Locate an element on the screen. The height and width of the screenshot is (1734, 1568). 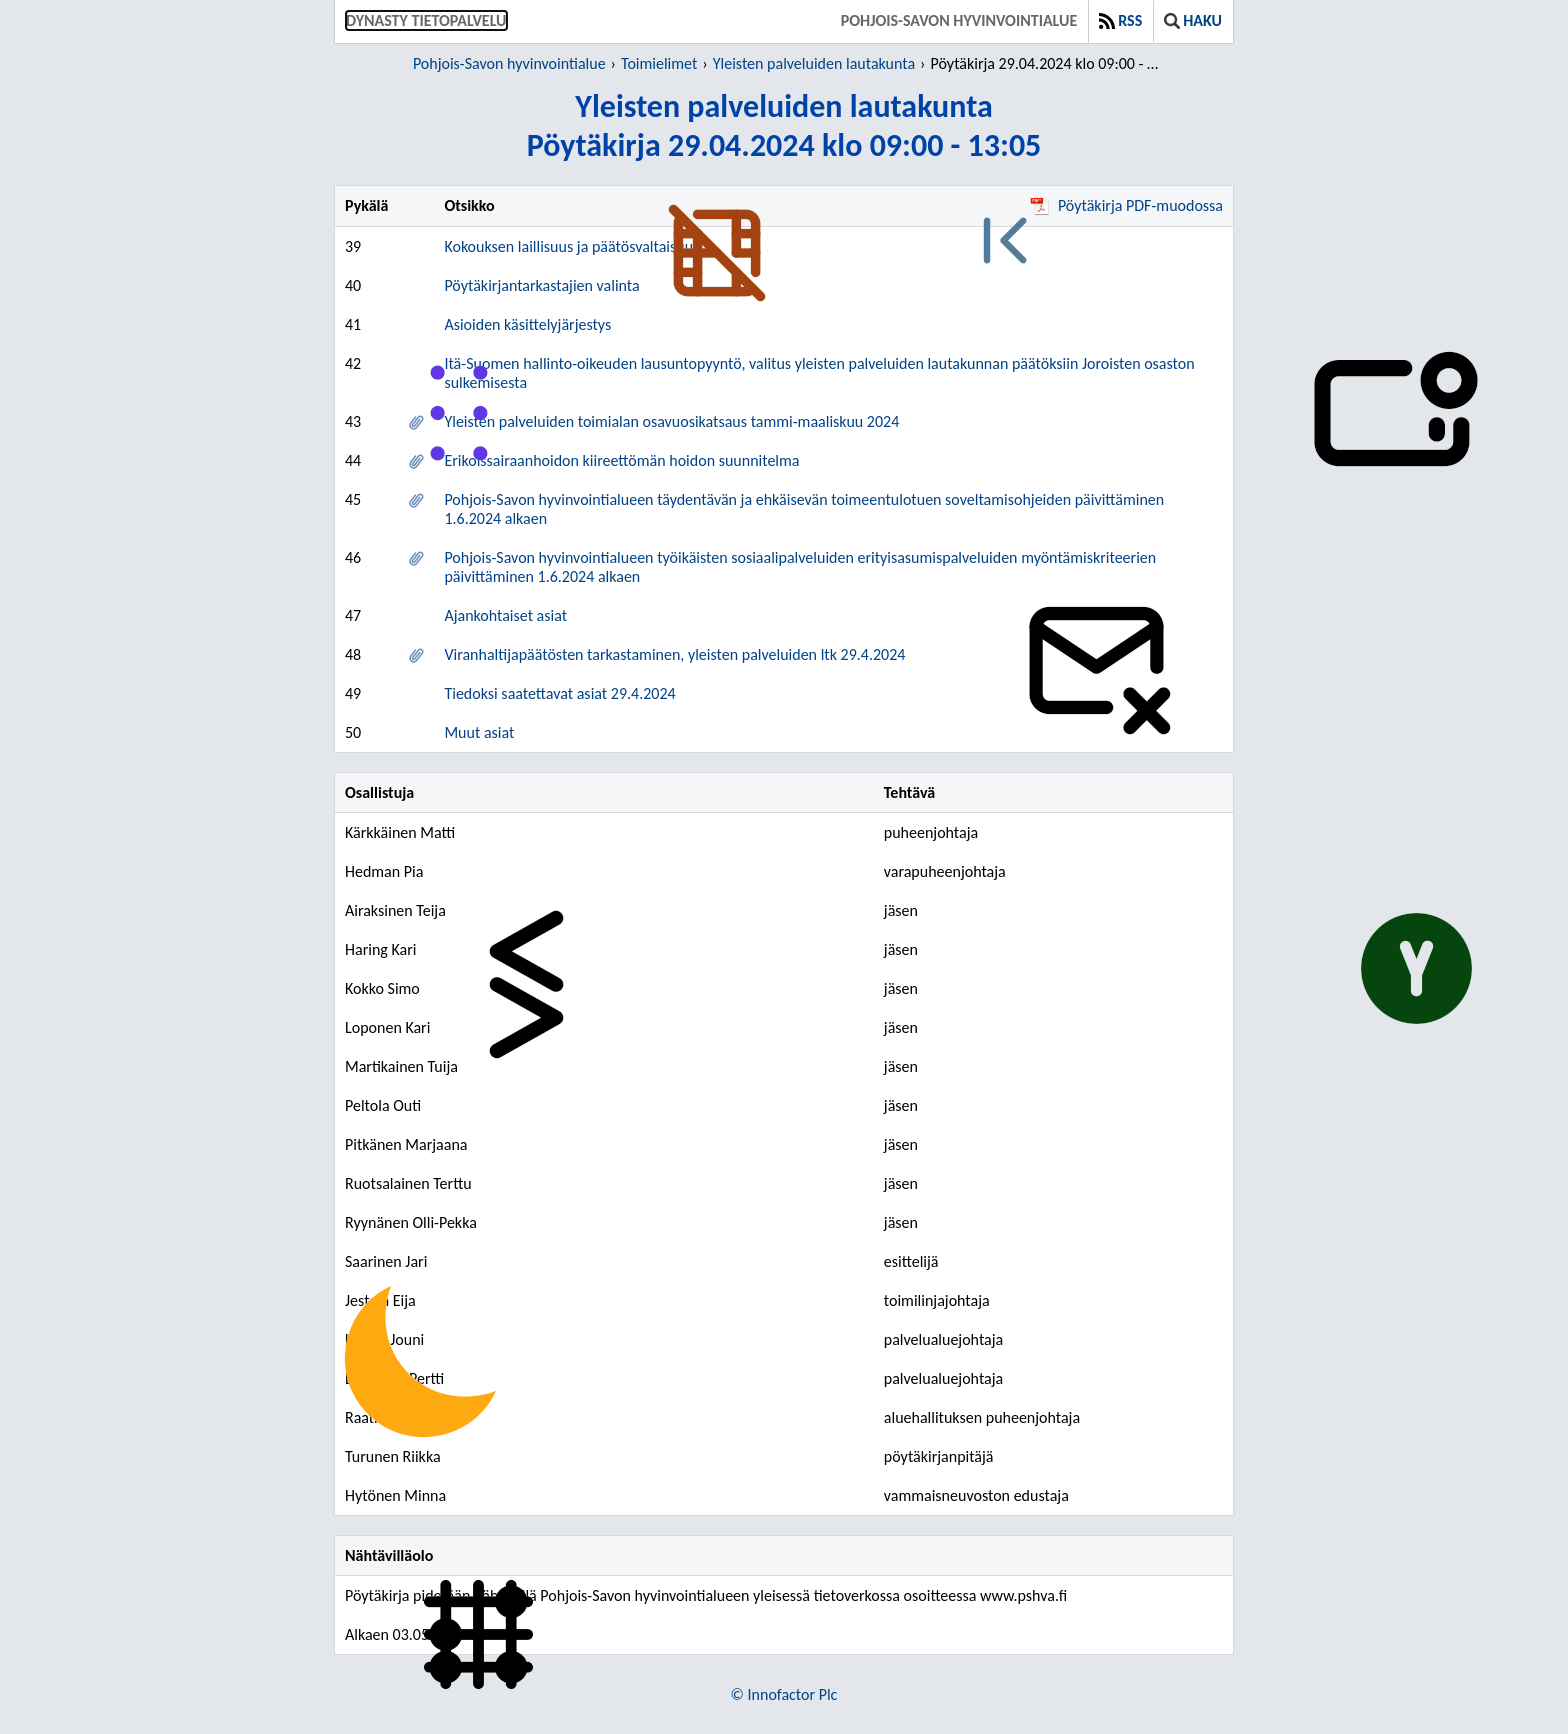
delete an email message is located at coordinates (1096, 660).